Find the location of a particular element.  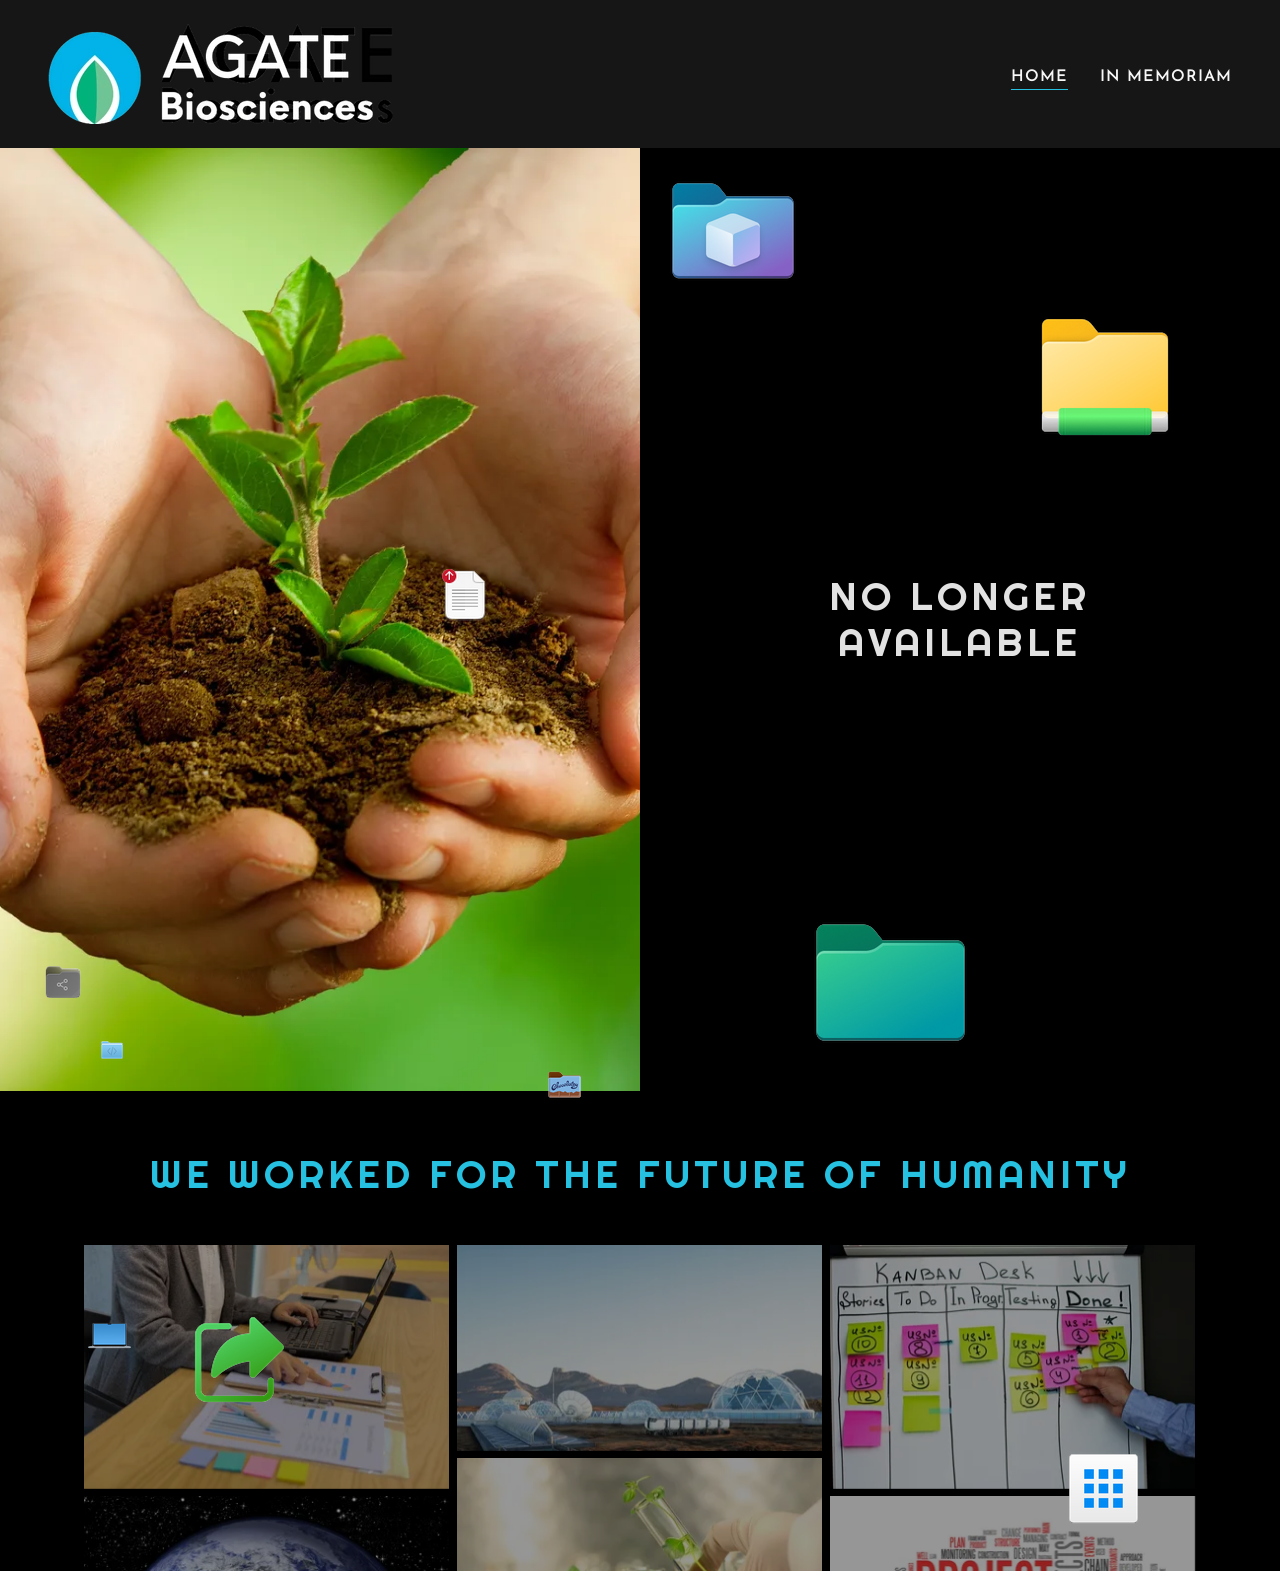

send or share a document is located at coordinates (465, 595).